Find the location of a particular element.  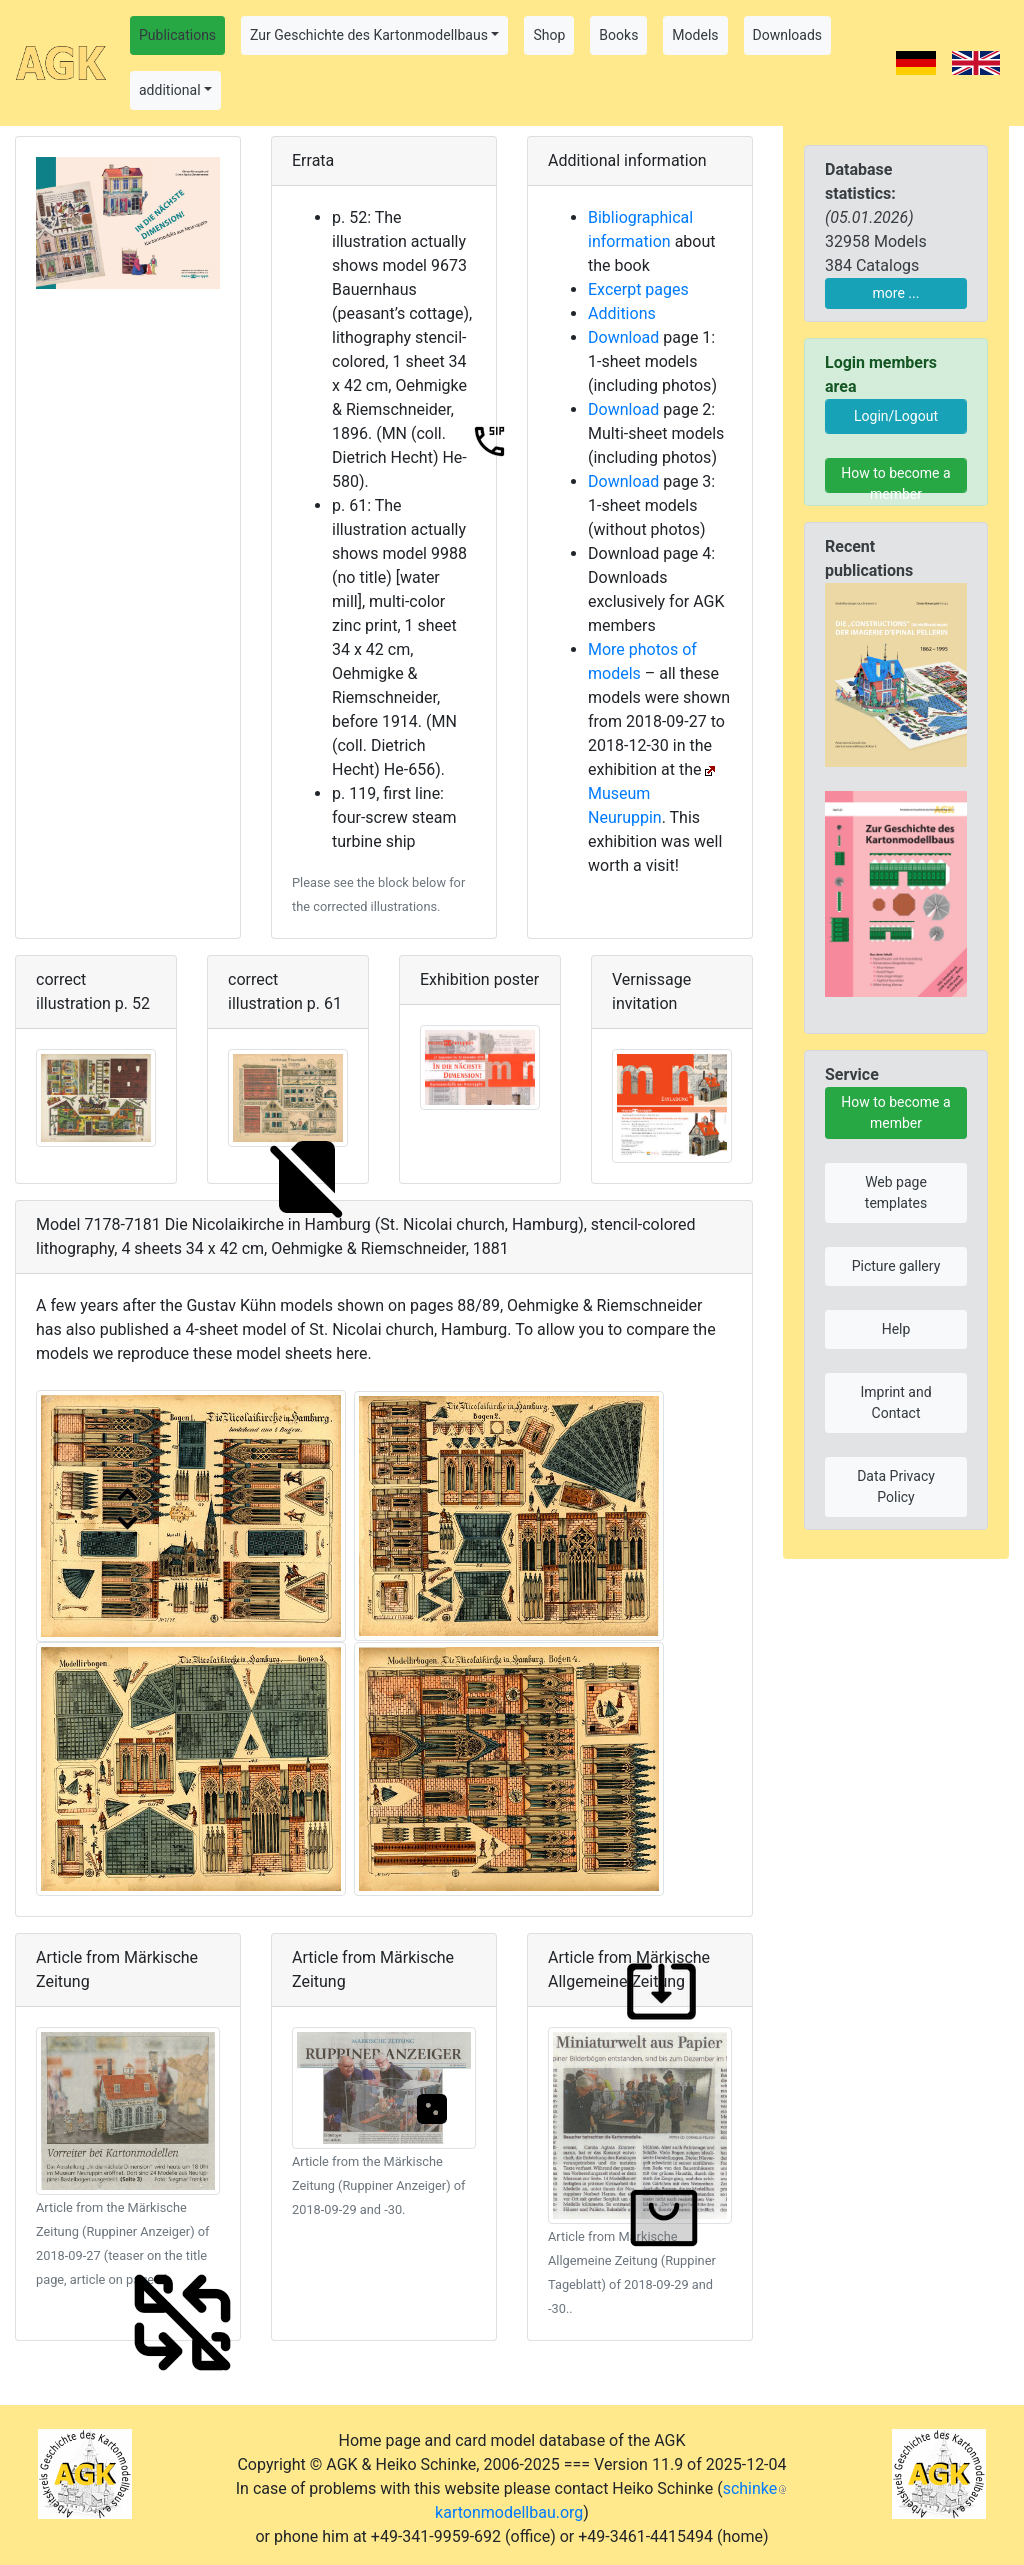

expand to show more content is located at coordinates (127, 1508).